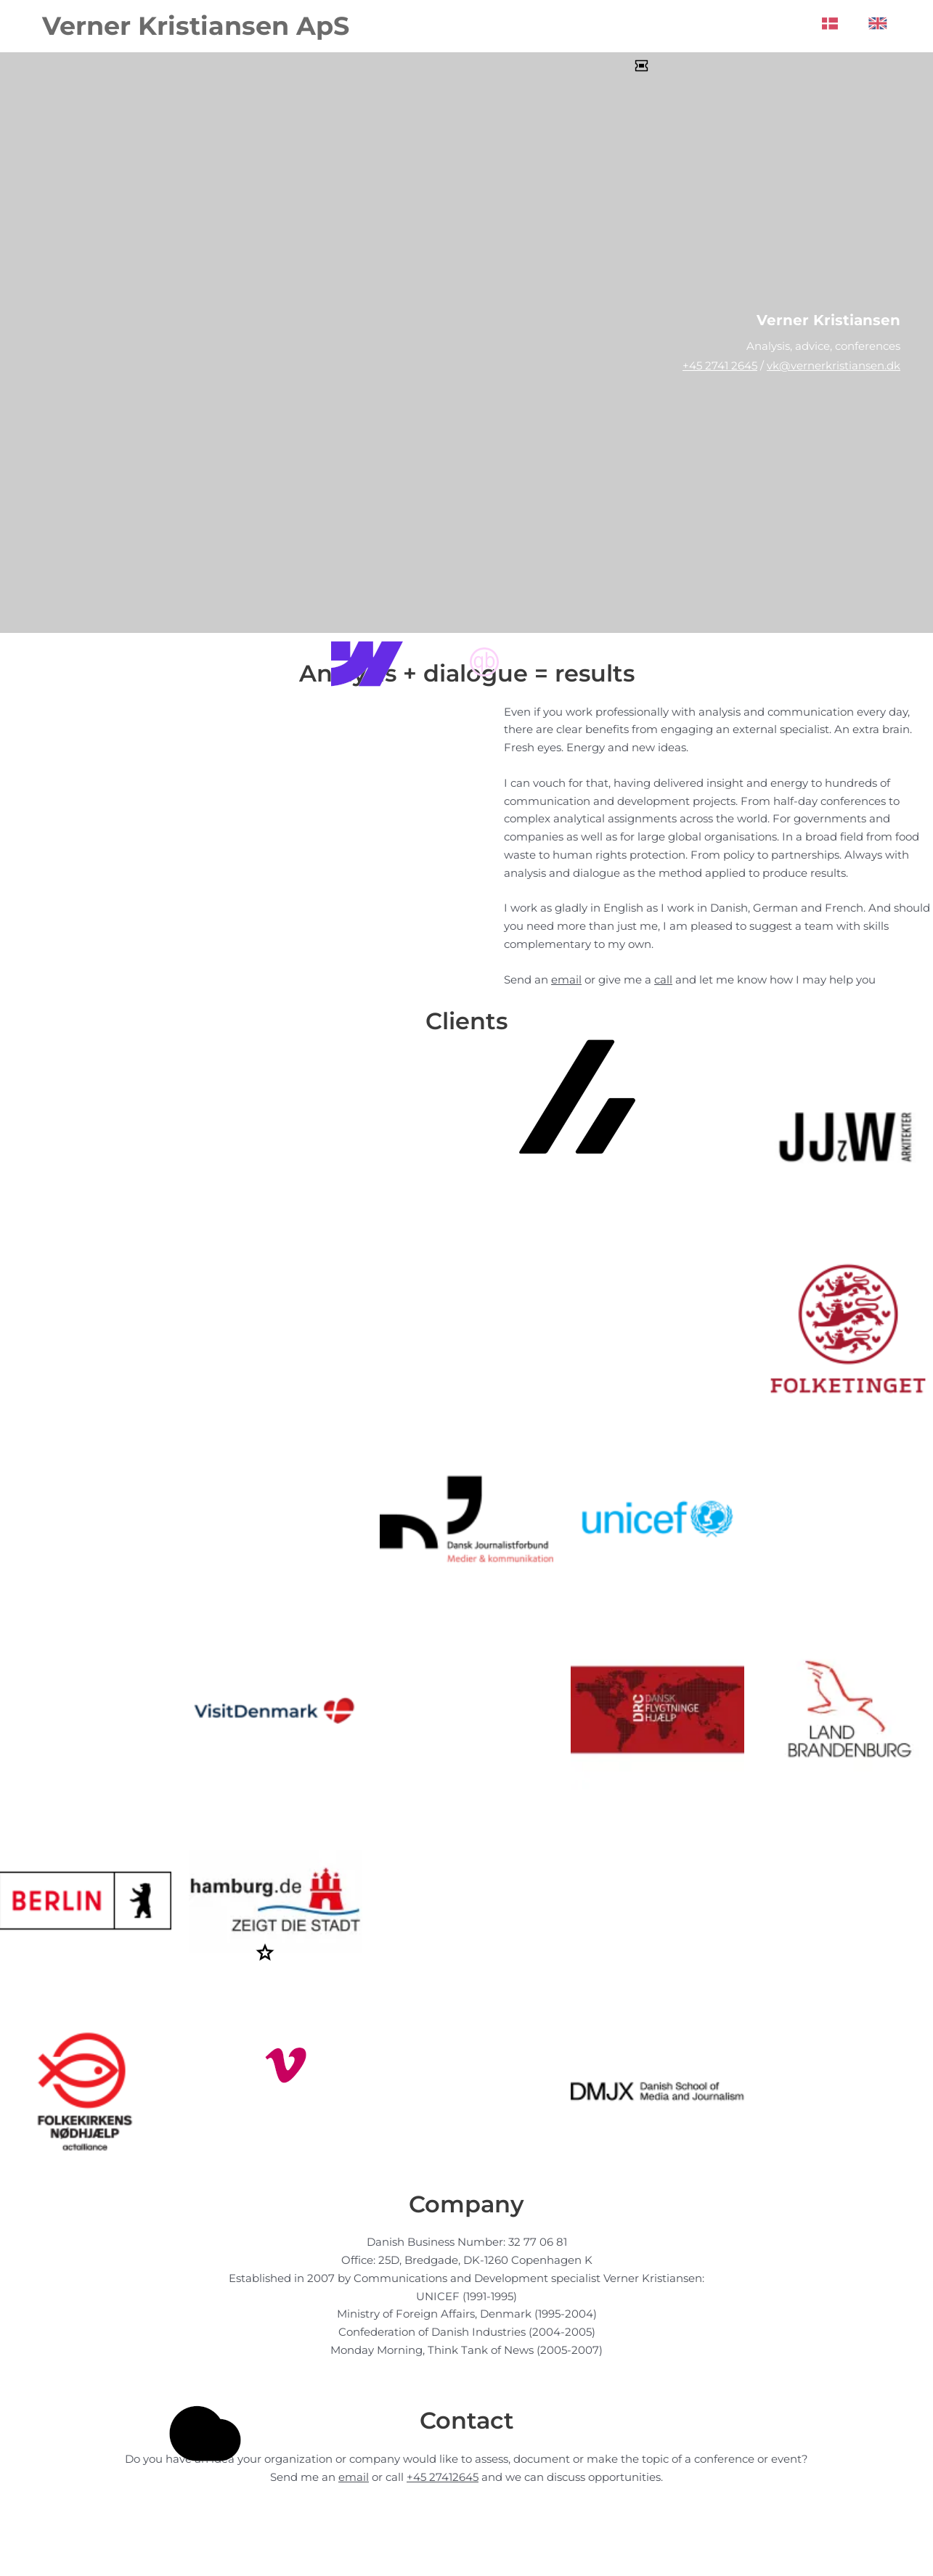 Image resolution: width=933 pixels, height=2576 pixels. What do you see at coordinates (265, 1953) in the screenshot?
I see `add item to favorites` at bounding box center [265, 1953].